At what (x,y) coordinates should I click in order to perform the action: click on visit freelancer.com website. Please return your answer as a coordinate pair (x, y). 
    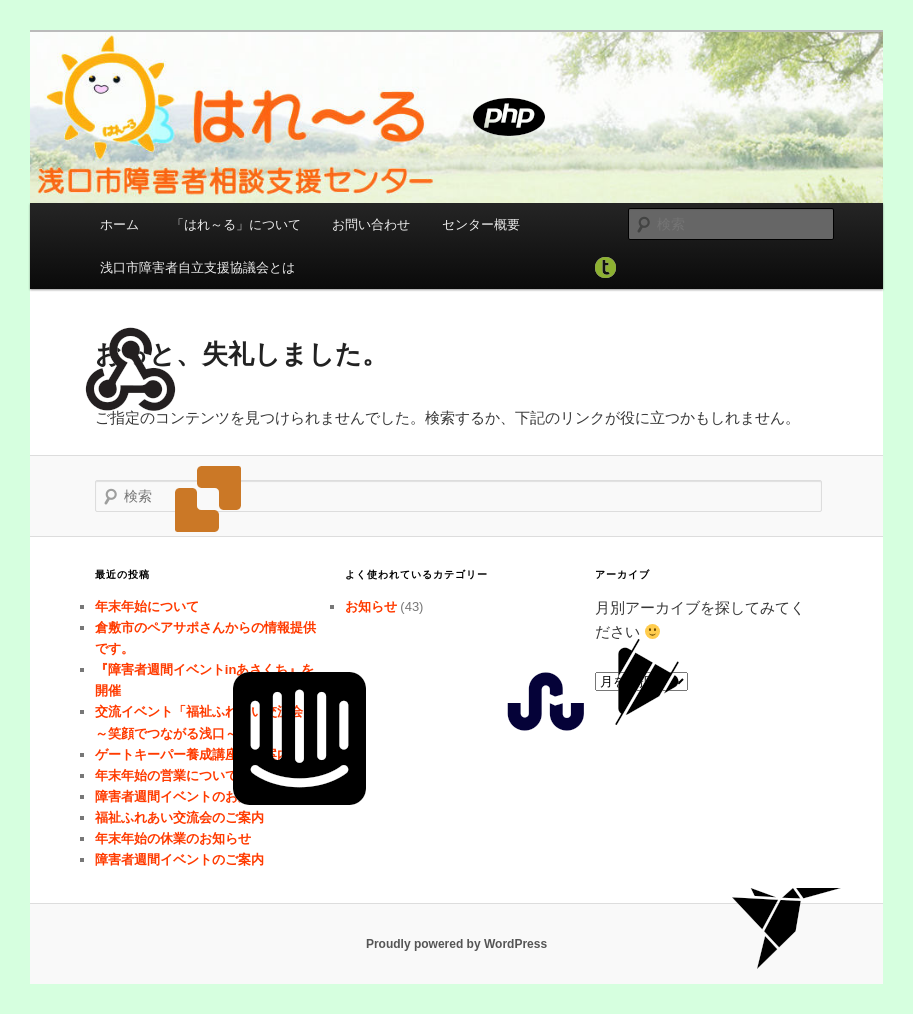
    Looking at the image, I should click on (786, 928).